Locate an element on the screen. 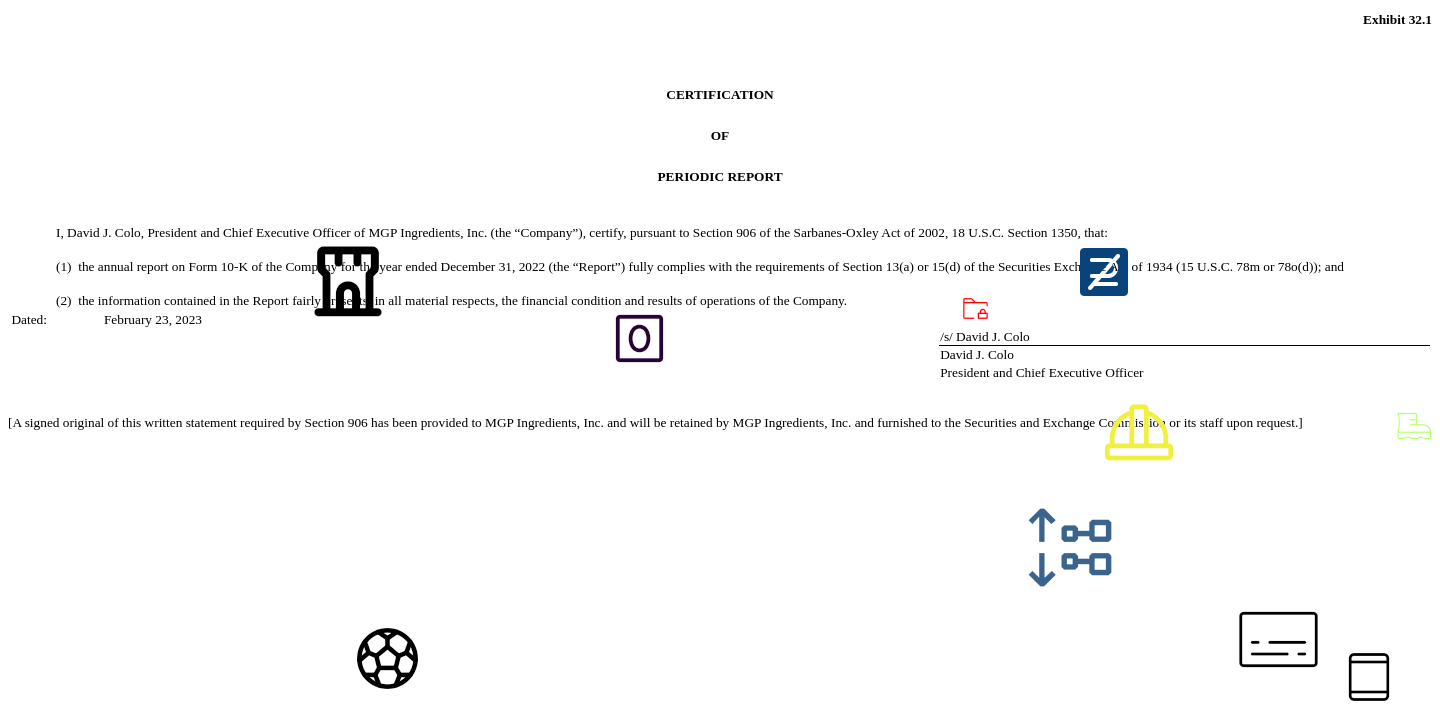 The height and width of the screenshot is (720, 1440). access sports or football content is located at coordinates (387, 658).